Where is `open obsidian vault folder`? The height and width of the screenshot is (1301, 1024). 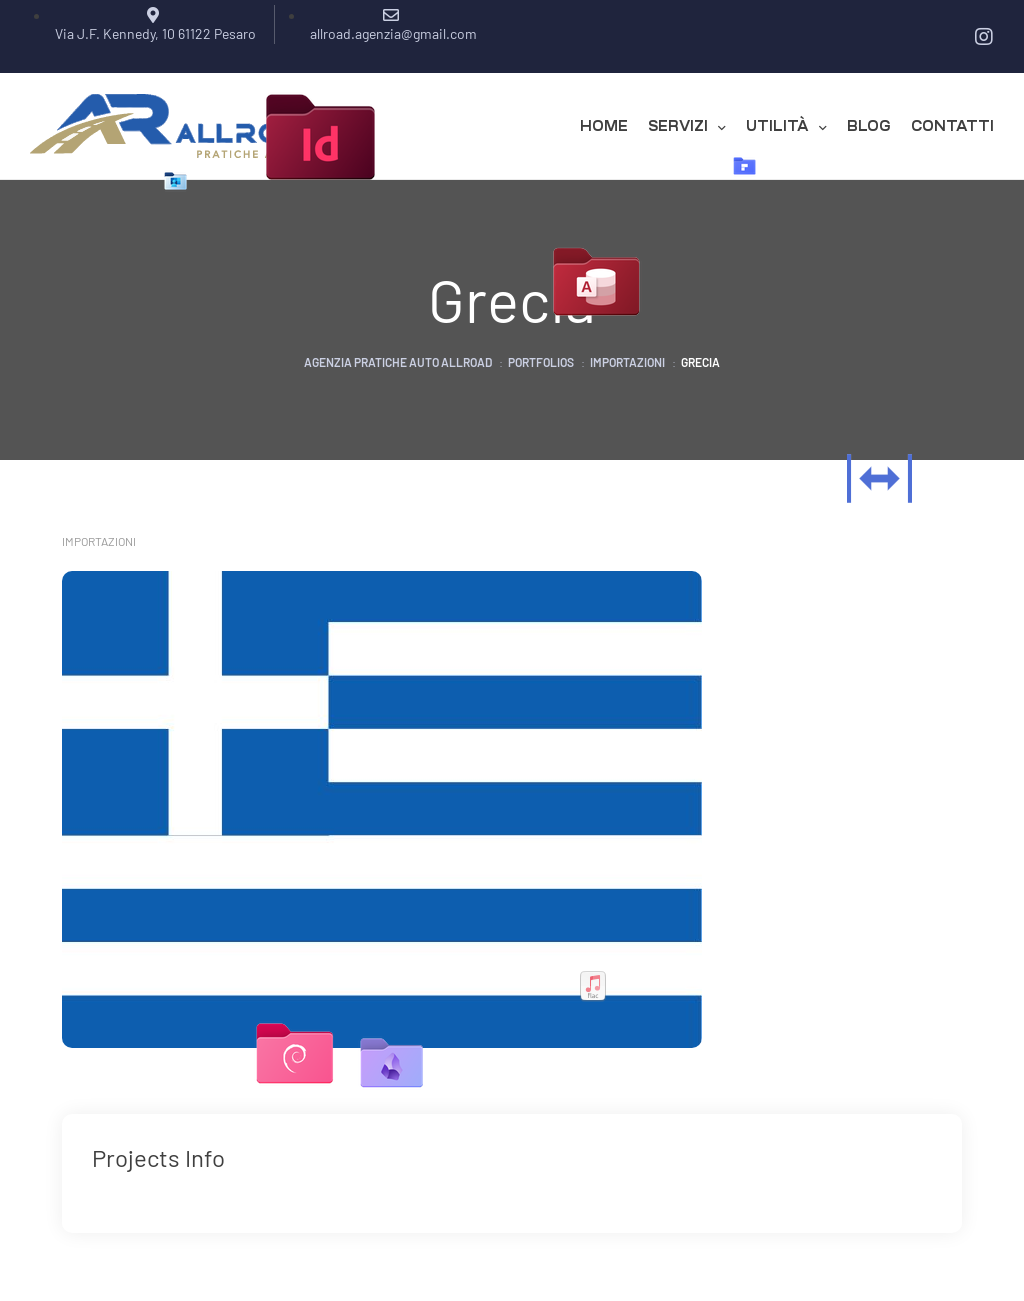
open obsidian vault folder is located at coordinates (391, 1064).